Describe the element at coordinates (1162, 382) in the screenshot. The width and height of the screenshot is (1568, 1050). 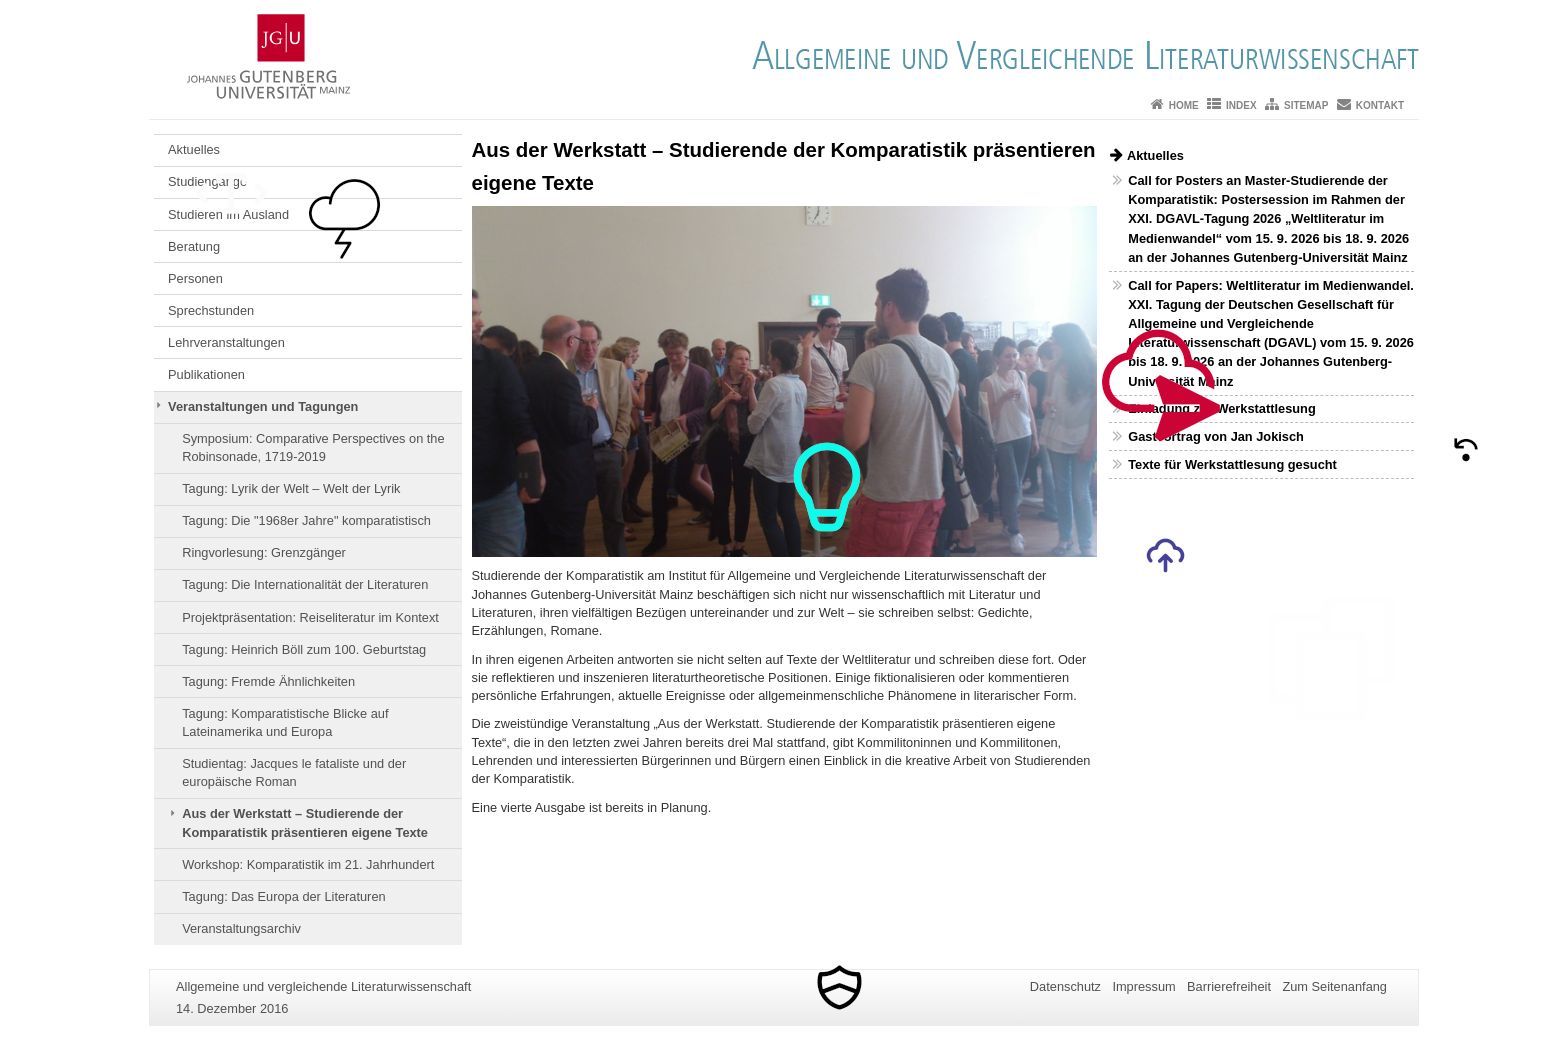
I see `send to remote agent or cloud service` at that location.